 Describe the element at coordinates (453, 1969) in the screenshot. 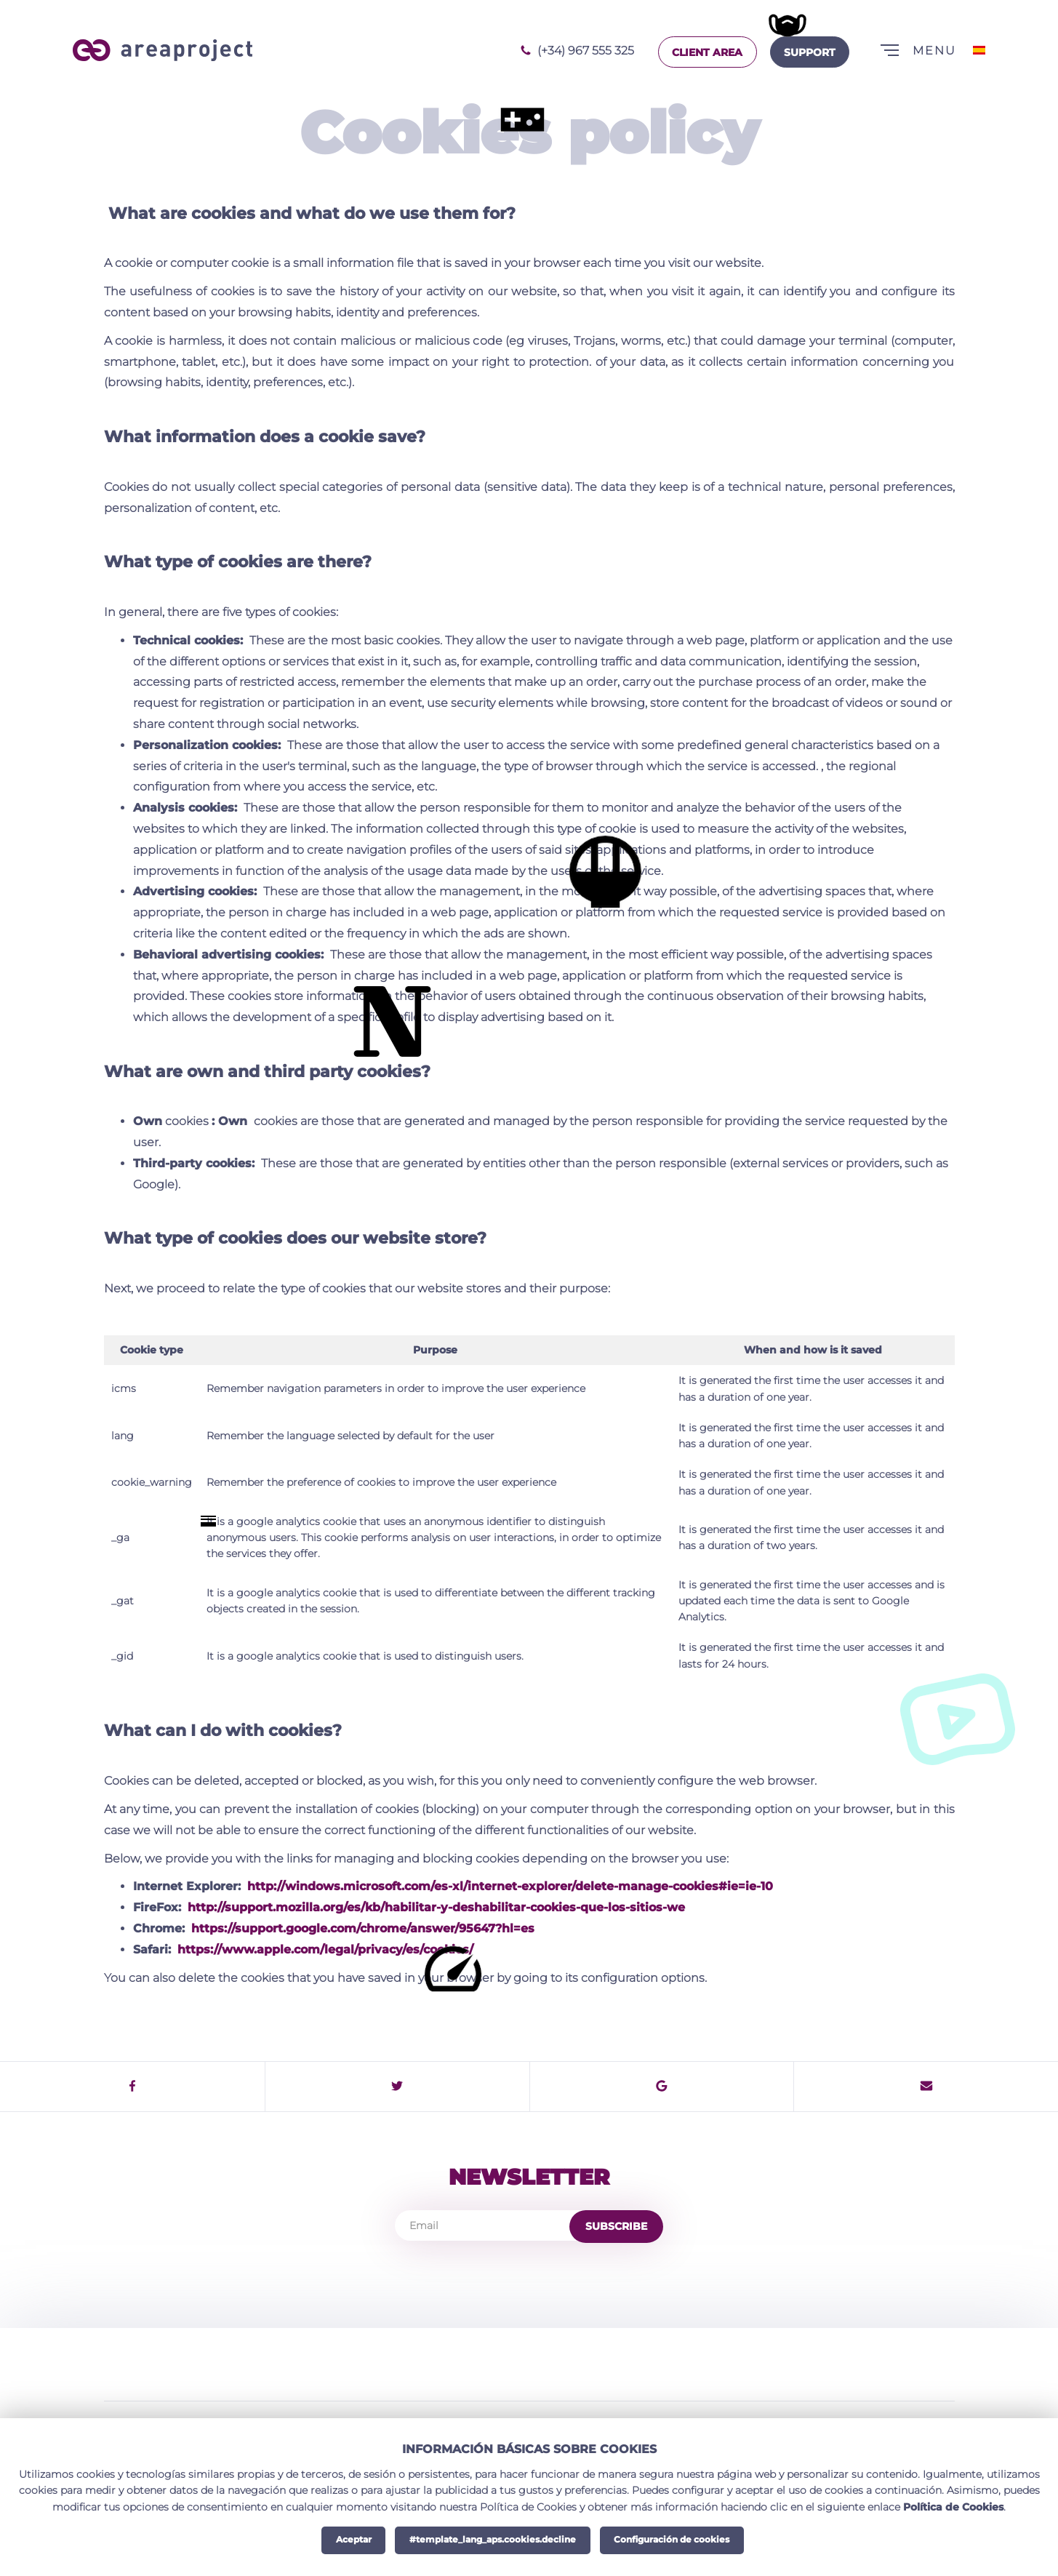

I see `adjust playback speed` at that location.